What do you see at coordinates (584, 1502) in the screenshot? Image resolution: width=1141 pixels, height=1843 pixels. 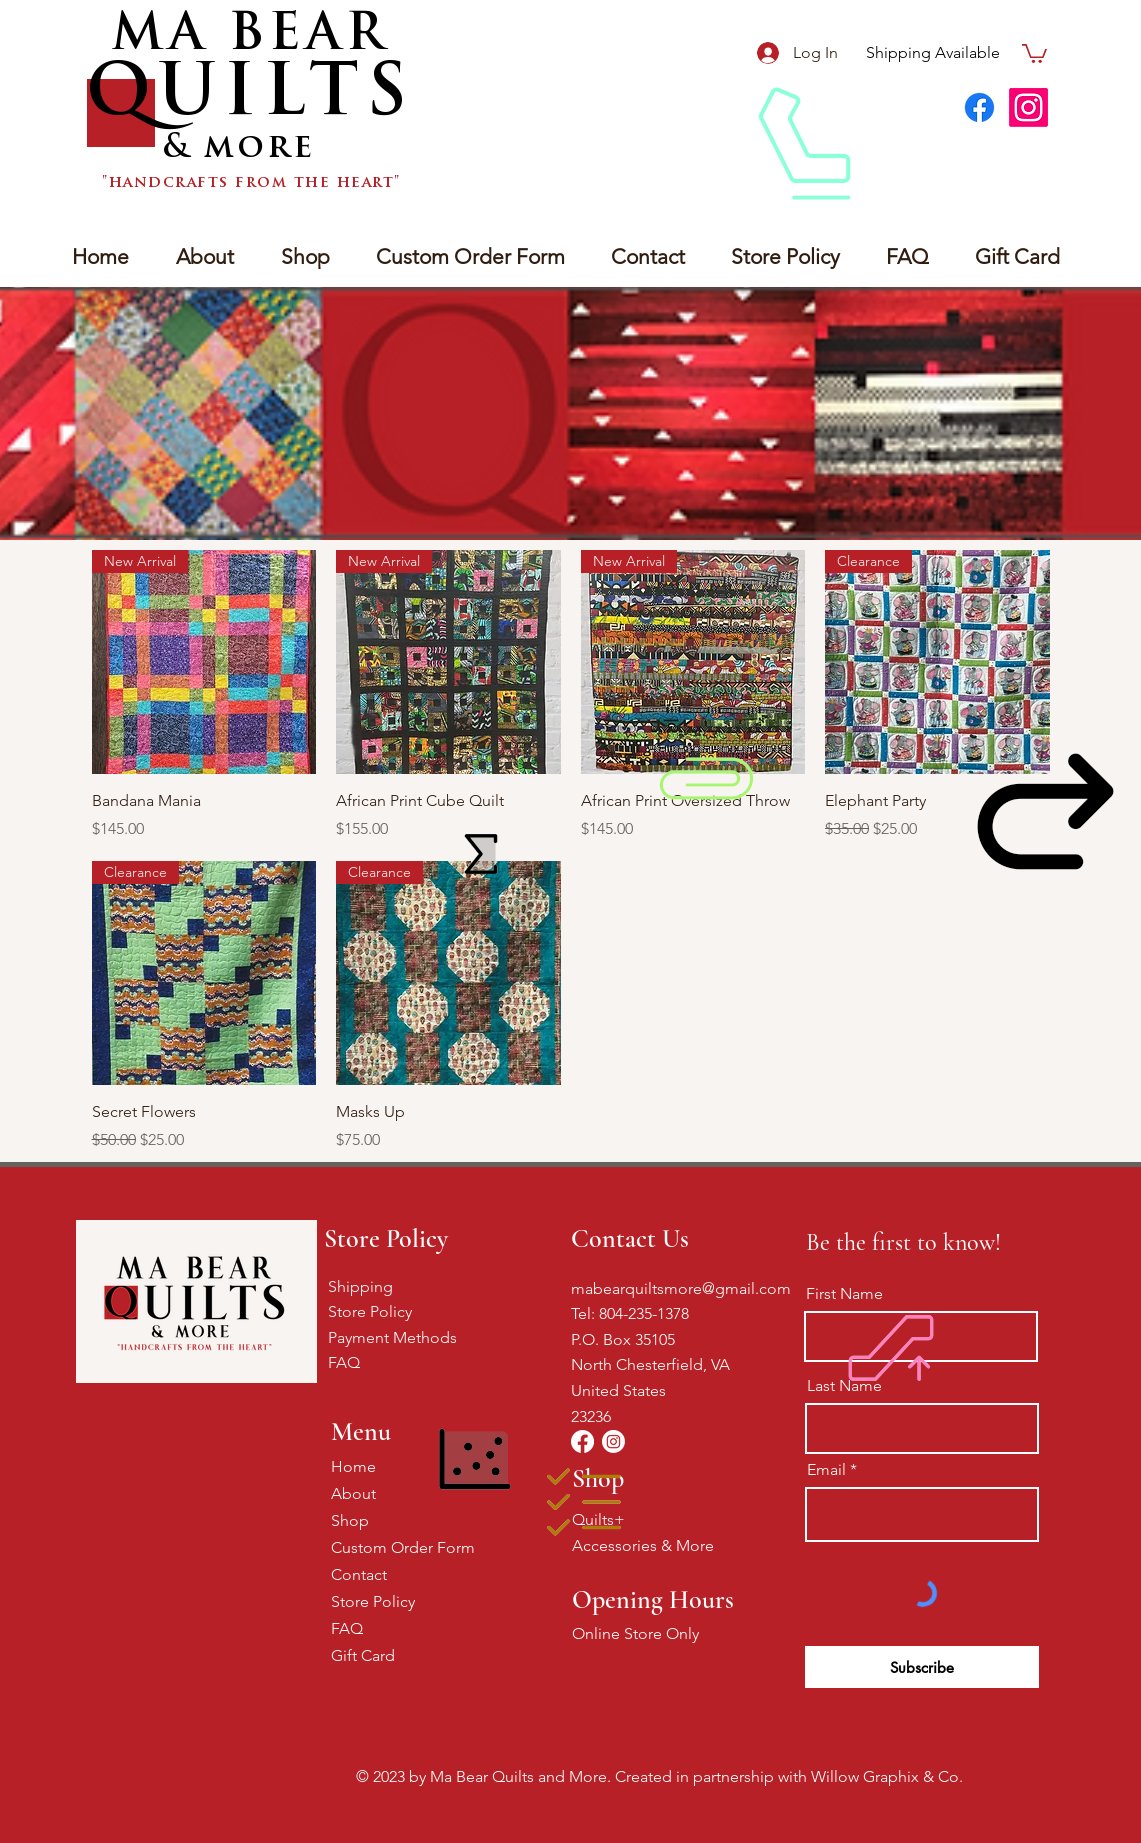 I see `view completed tasks or checklist` at bounding box center [584, 1502].